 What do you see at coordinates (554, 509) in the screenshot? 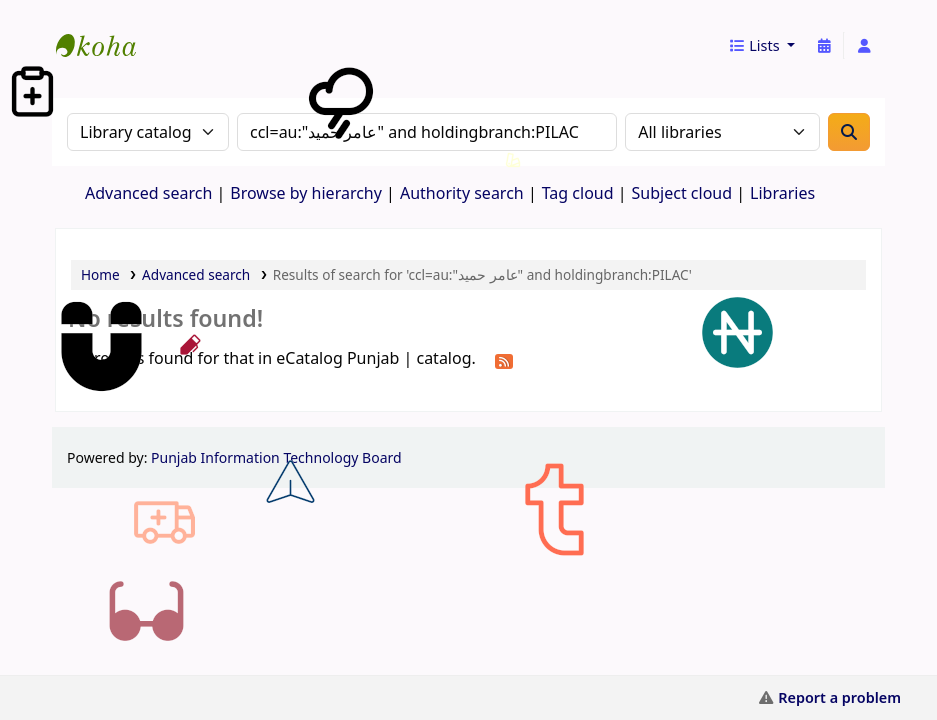
I see `open Tumblr app` at bounding box center [554, 509].